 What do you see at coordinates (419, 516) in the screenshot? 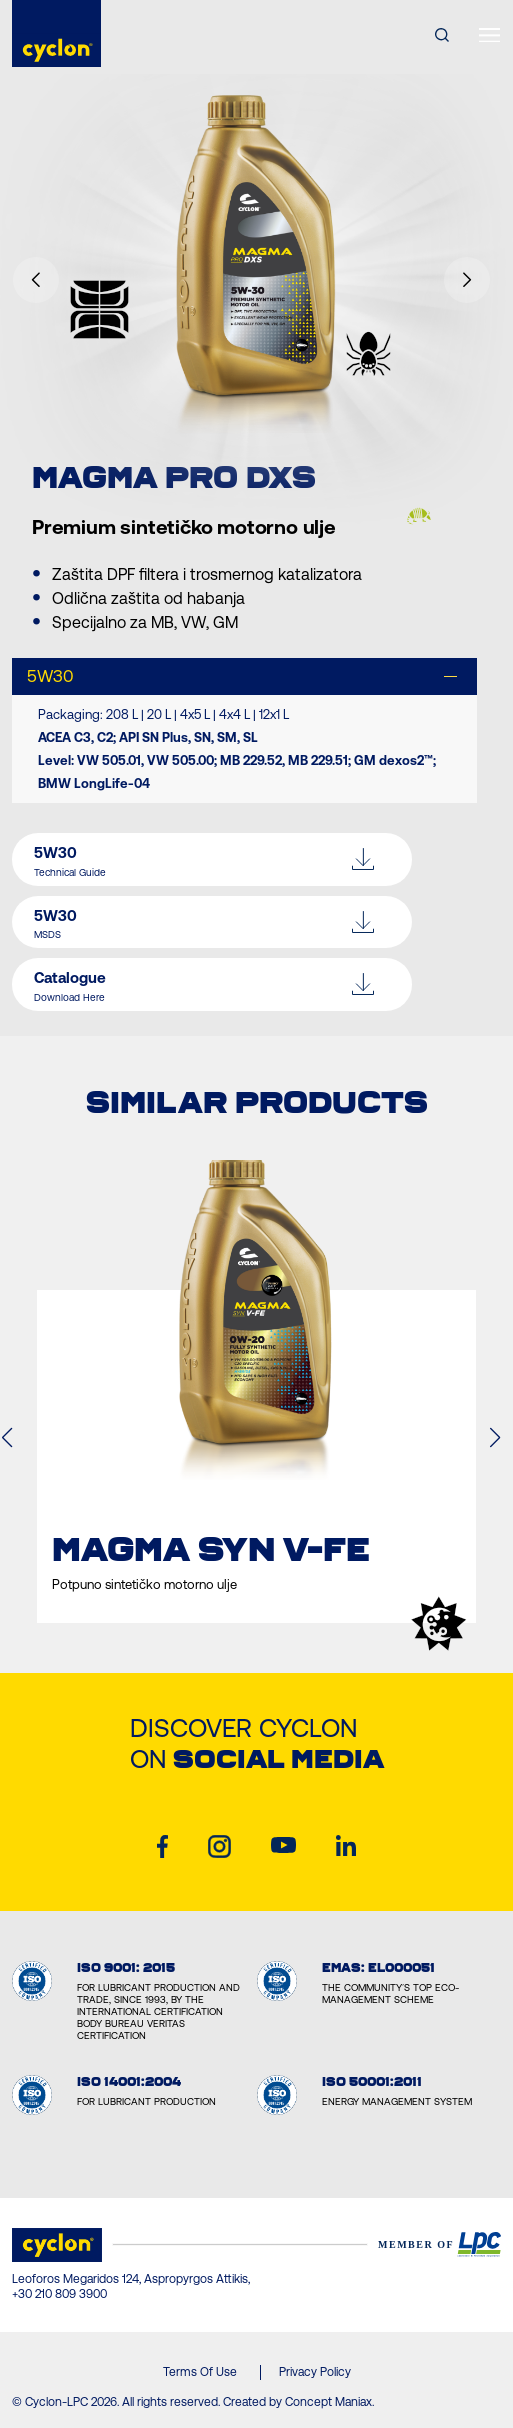
I see `armadillo character or avatar selection` at bounding box center [419, 516].